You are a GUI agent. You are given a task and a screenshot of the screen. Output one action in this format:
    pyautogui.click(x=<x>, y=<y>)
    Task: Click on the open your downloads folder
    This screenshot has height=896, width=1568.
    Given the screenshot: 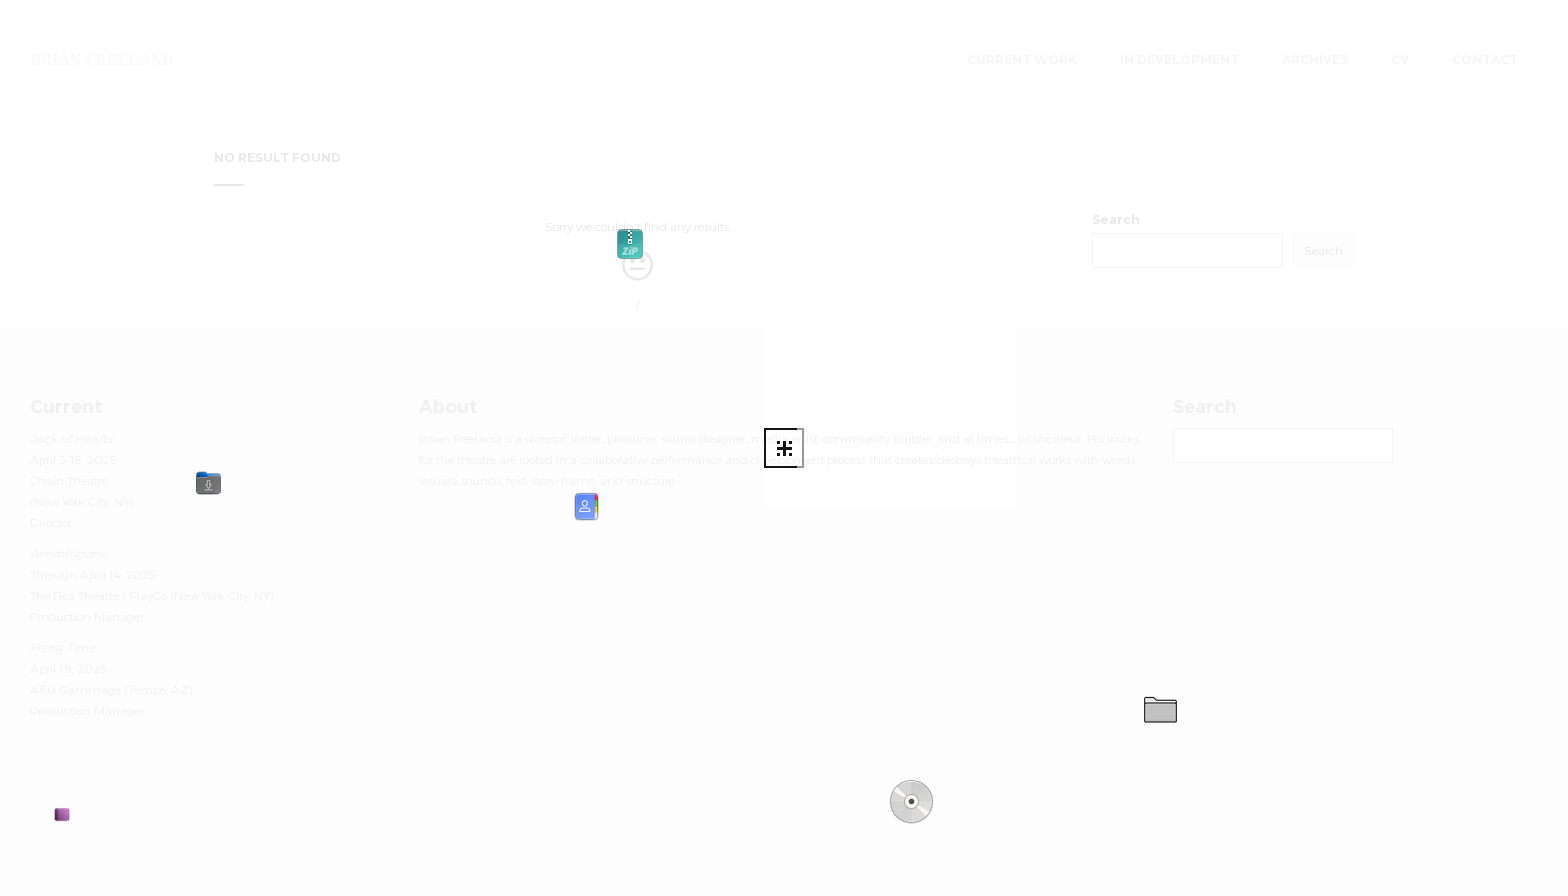 What is the action you would take?
    pyautogui.click(x=208, y=482)
    